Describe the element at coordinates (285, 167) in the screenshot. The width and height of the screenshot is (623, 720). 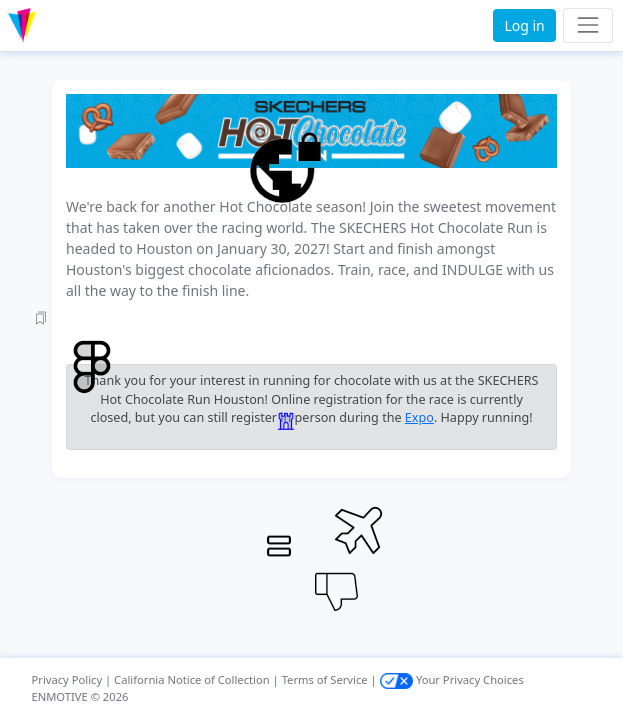
I see `indicates active vpn connection` at that location.